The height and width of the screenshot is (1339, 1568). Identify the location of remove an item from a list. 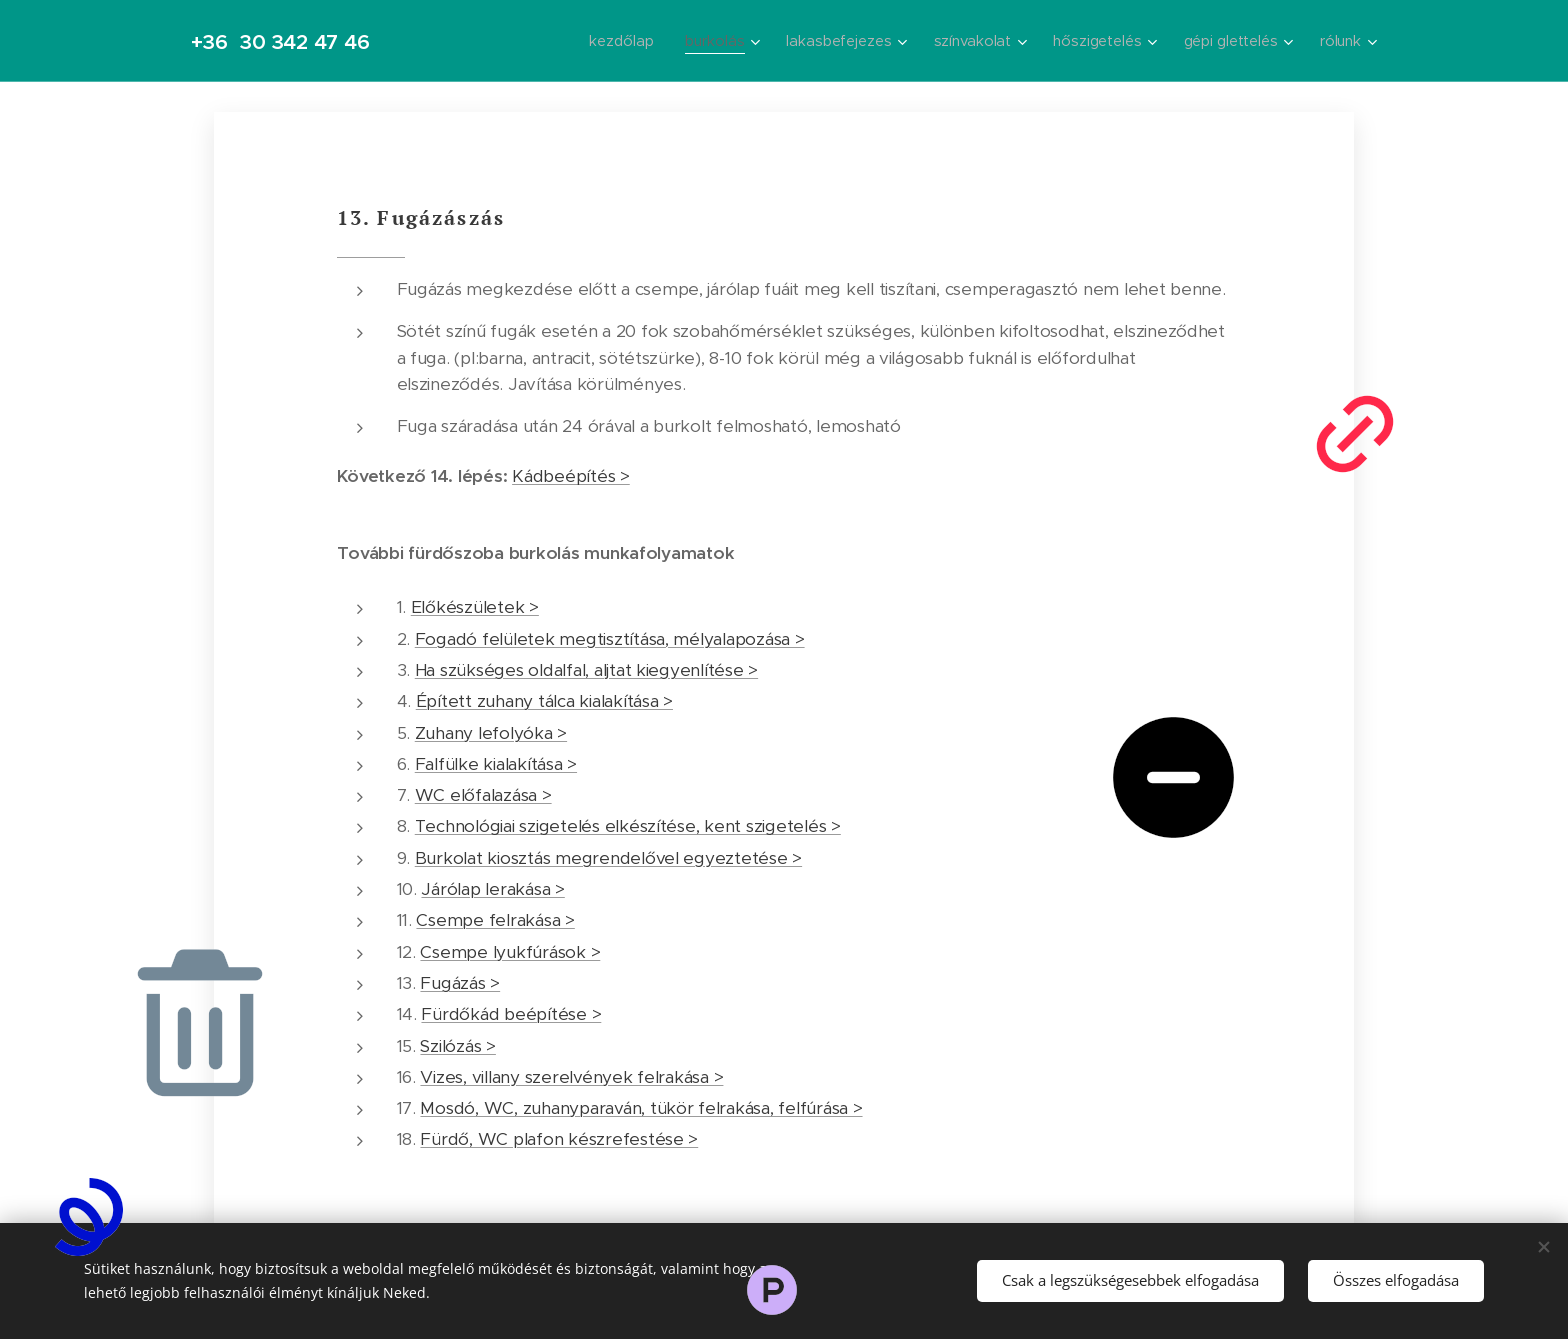
(1173, 777).